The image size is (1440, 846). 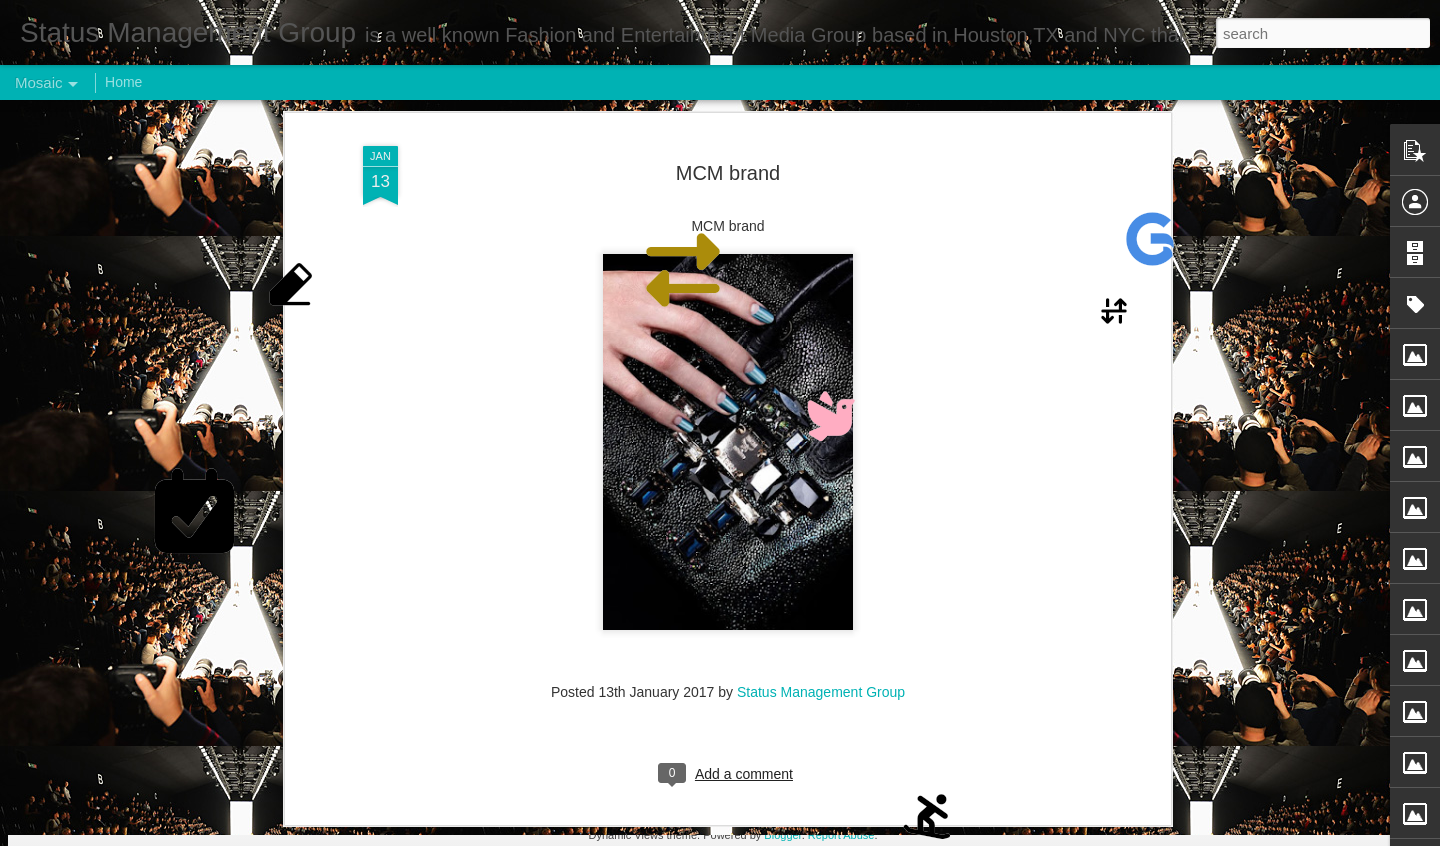 What do you see at coordinates (1150, 239) in the screenshot?
I see `Gofore company logo` at bounding box center [1150, 239].